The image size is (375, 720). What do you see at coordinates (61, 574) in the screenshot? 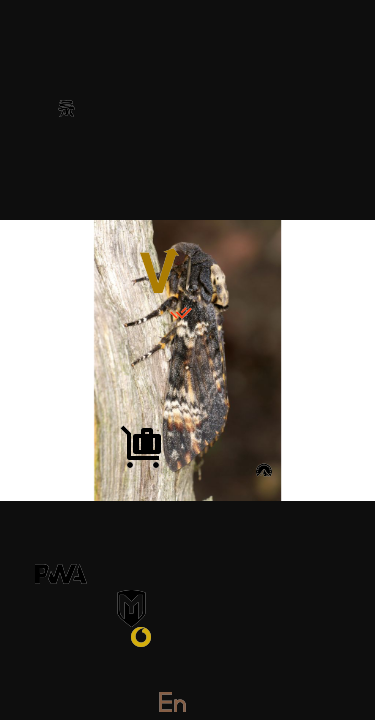
I see `progressive web app logo` at bounding box center [61, 574].